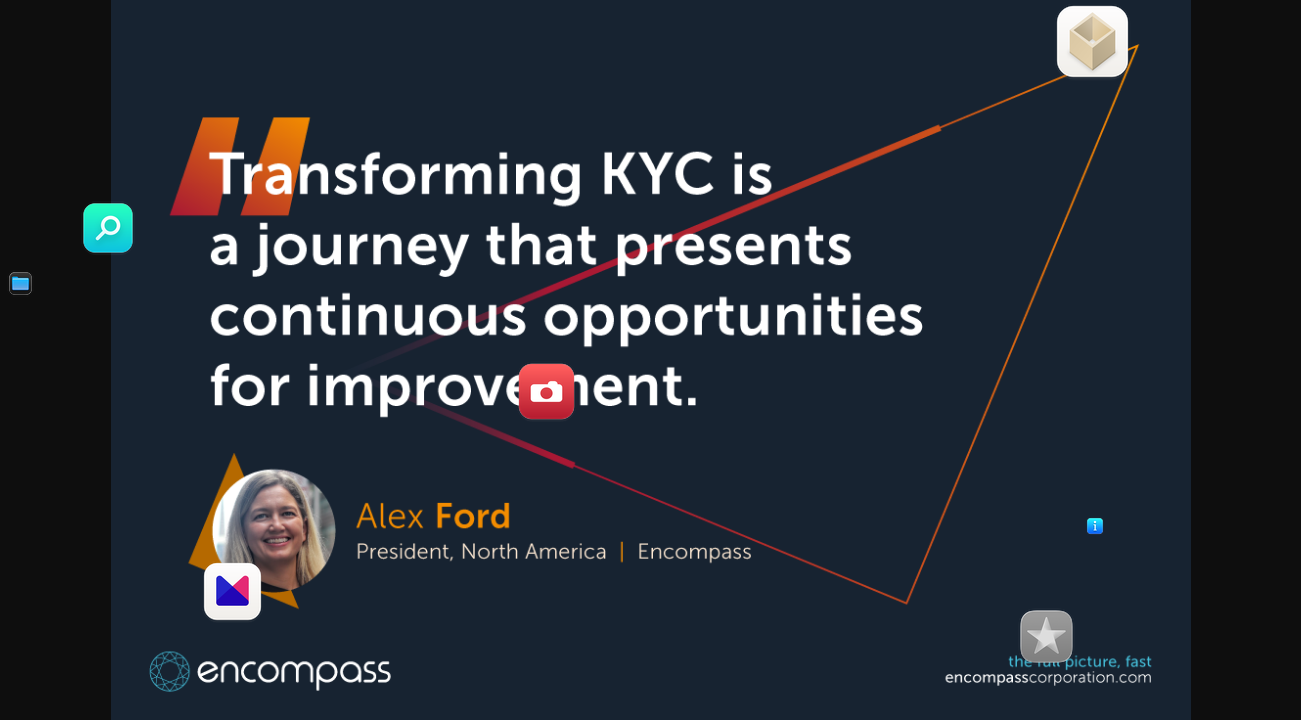 This screenshot has width=1301, height=720. What do you see at coordinates (20, 283) in the screenshot?
I see `open the files app` at bounding box center [20, 283].